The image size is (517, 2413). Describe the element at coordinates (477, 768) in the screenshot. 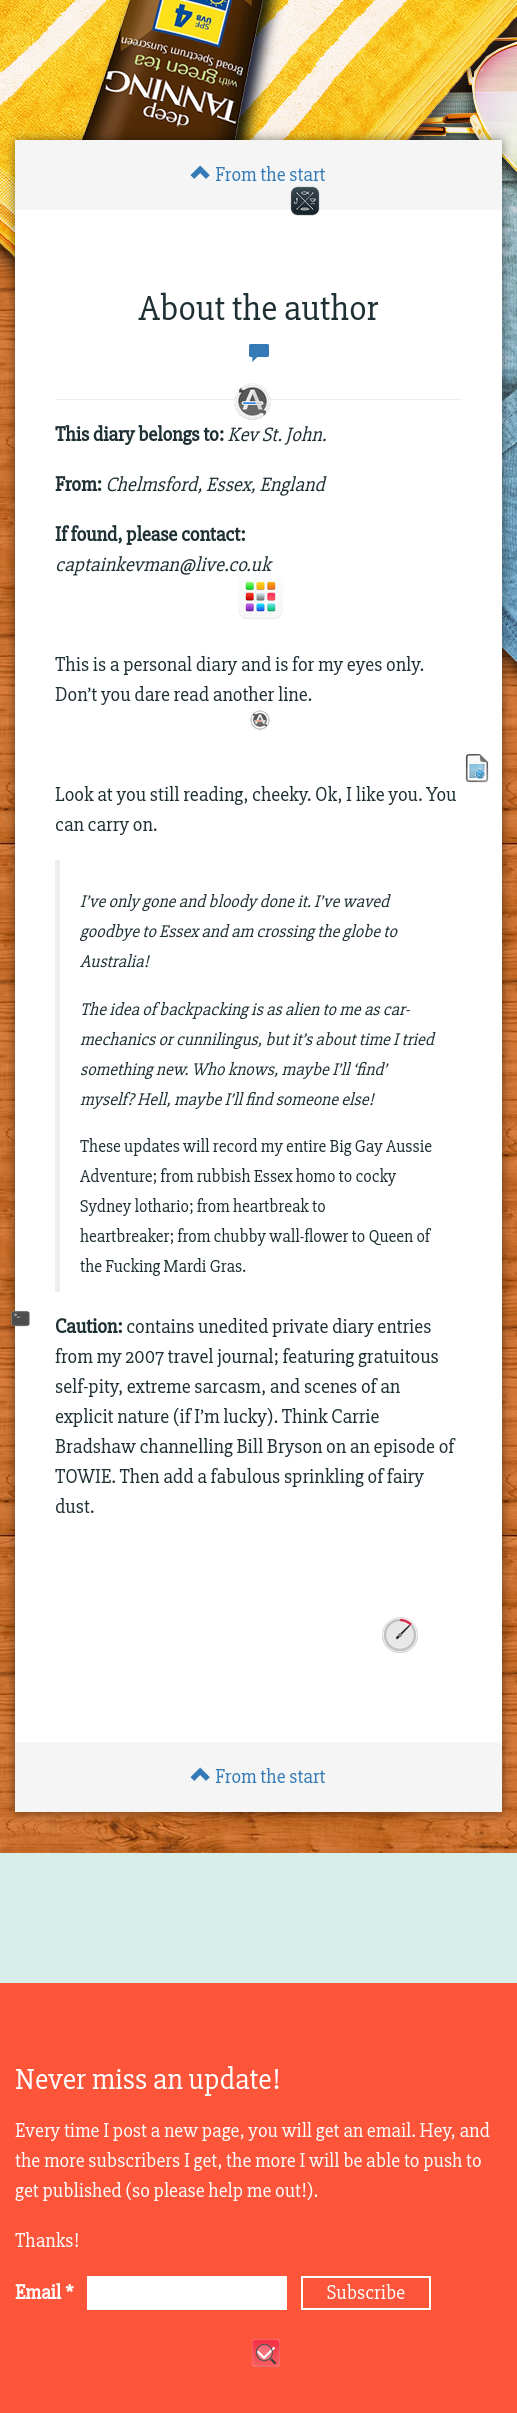

I see `open a web template document file` at that location.